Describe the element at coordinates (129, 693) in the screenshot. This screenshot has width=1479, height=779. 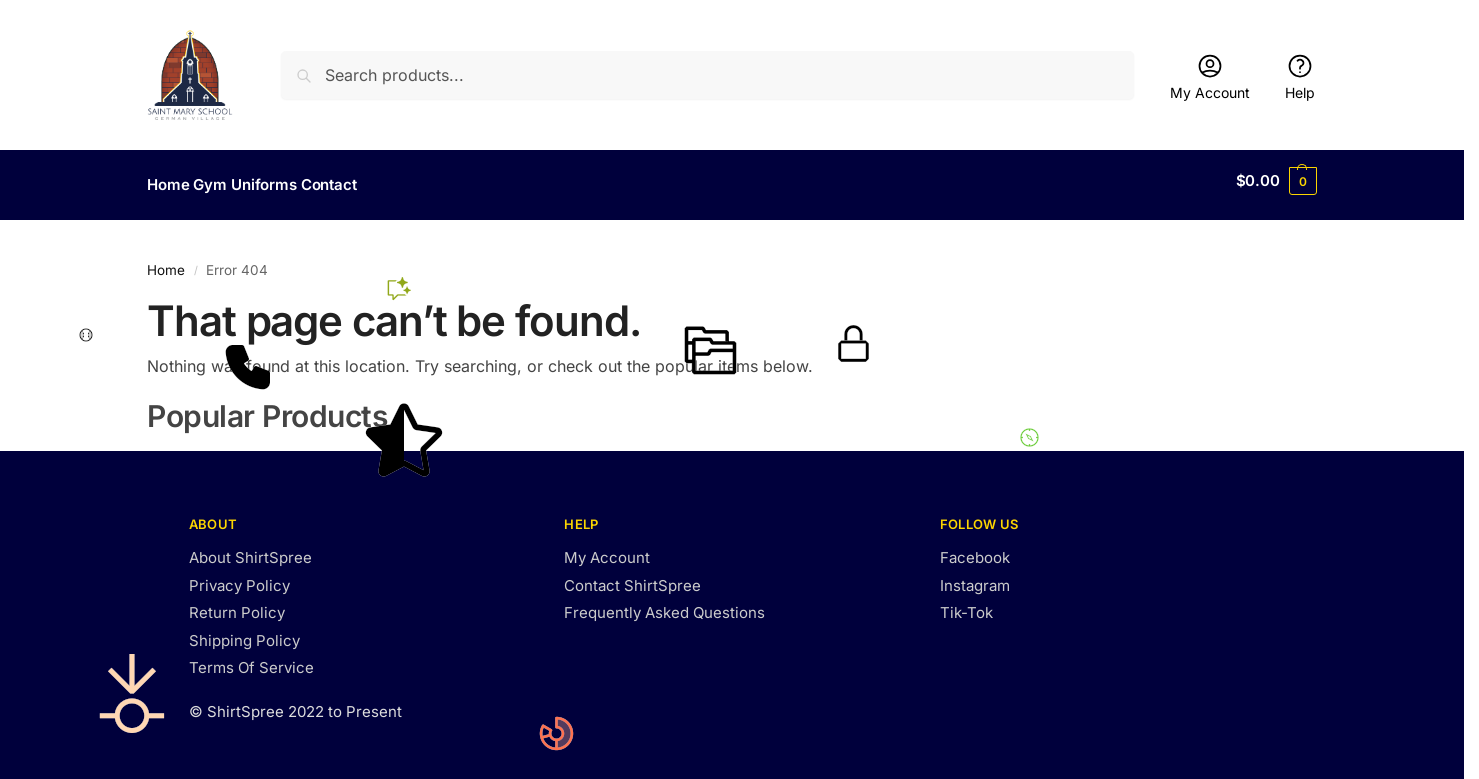
I see `pull changes from a remote repository` at that location.